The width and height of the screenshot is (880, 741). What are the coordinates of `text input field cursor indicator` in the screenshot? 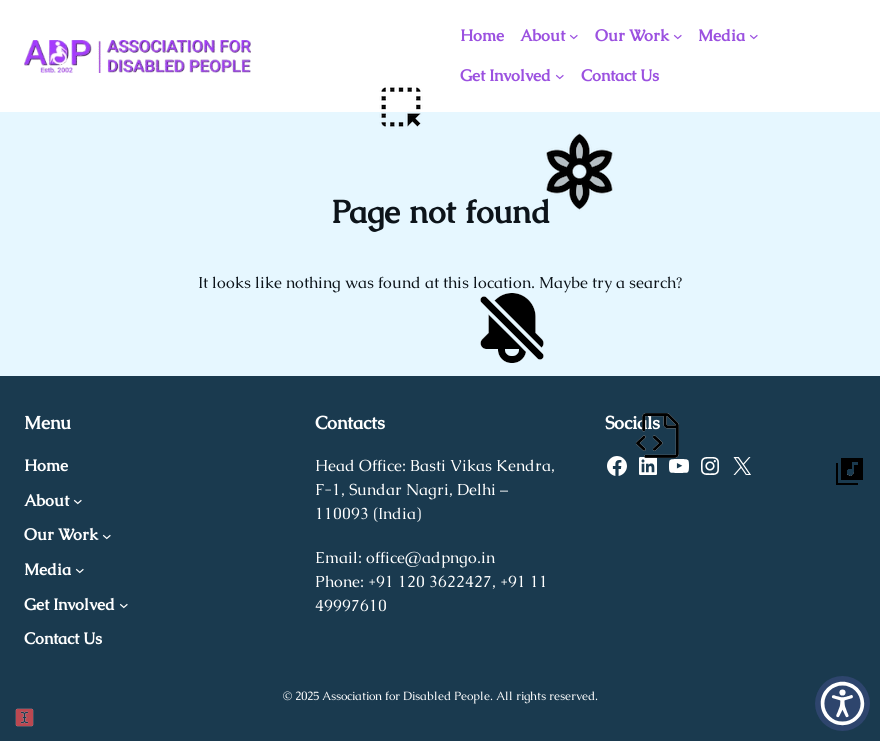 It's located at (24, 717).